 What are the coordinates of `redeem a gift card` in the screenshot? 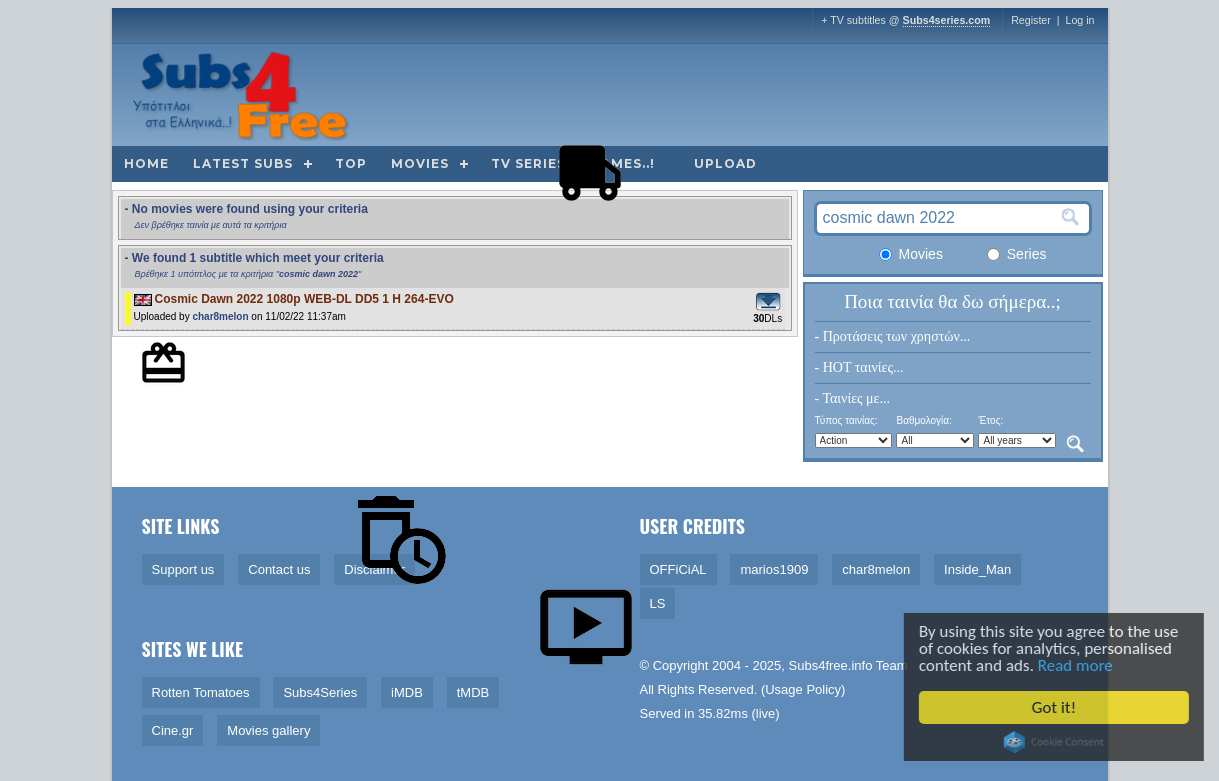 It's located at (163, 363).